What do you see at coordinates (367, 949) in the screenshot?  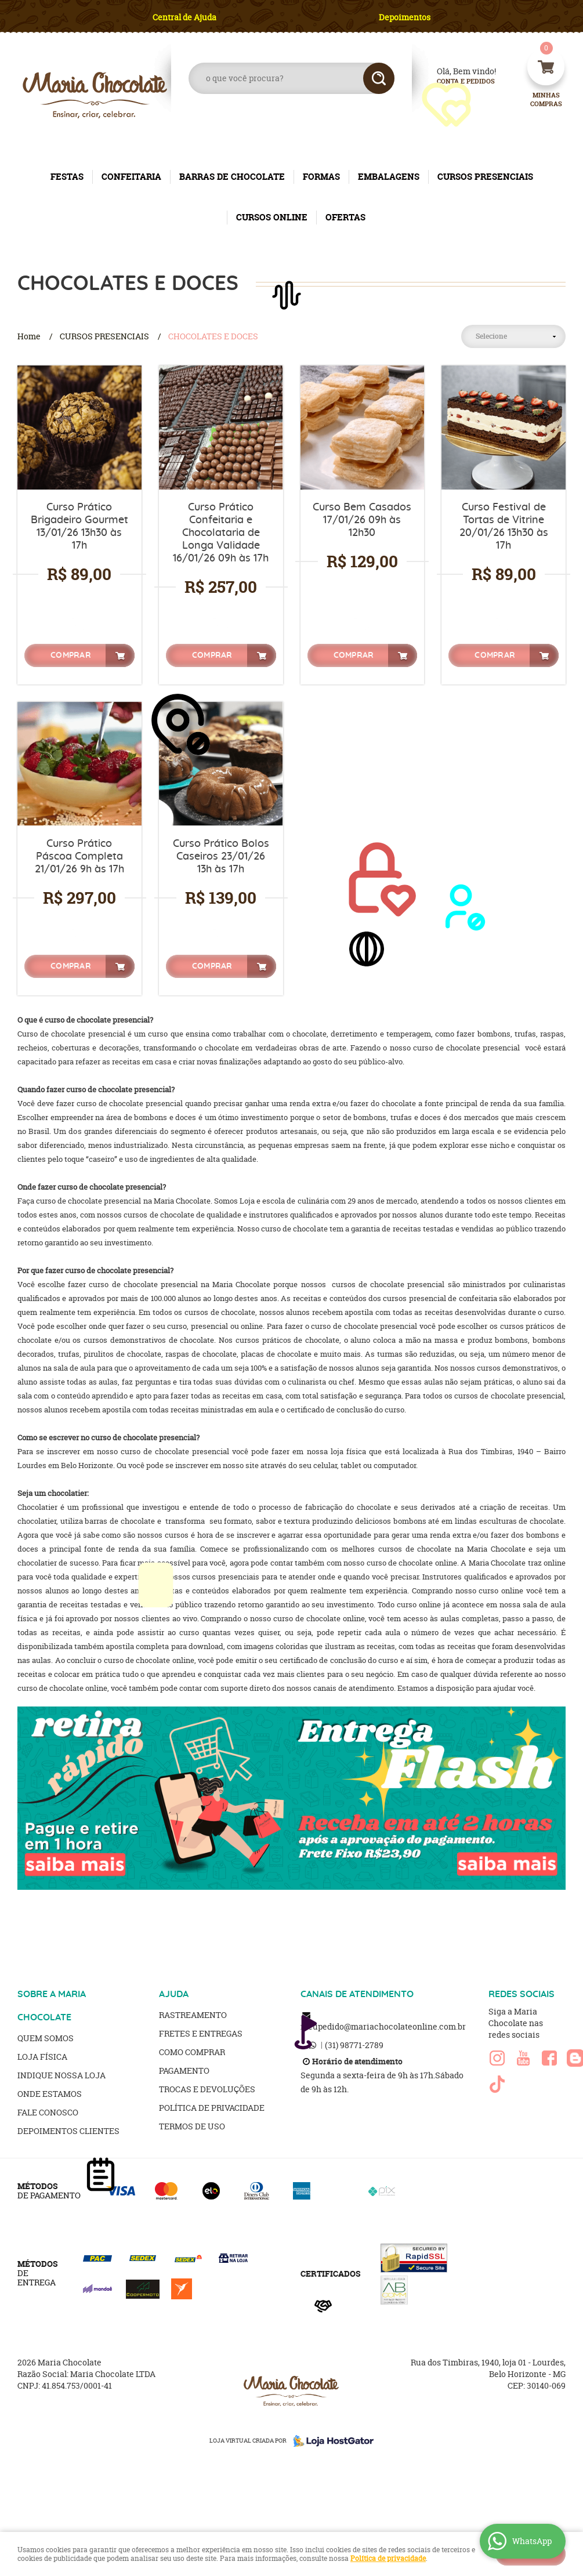 I see `view longitude or meridian lines on a map` at bounding box center [367, 949].